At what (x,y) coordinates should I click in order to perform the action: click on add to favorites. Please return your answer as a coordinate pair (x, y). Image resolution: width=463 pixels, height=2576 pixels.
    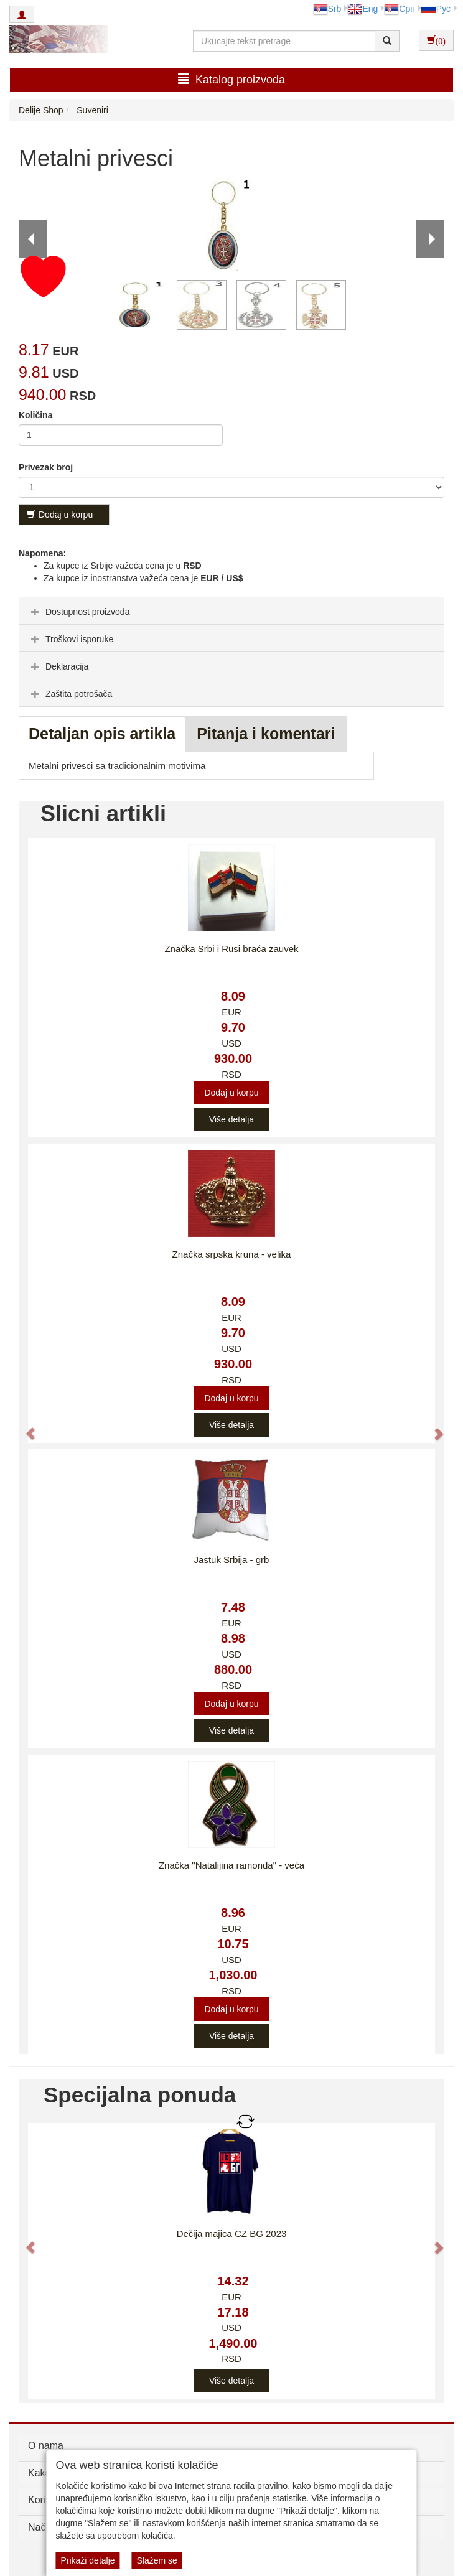
    Looking at the image, I should click on (43, 276).